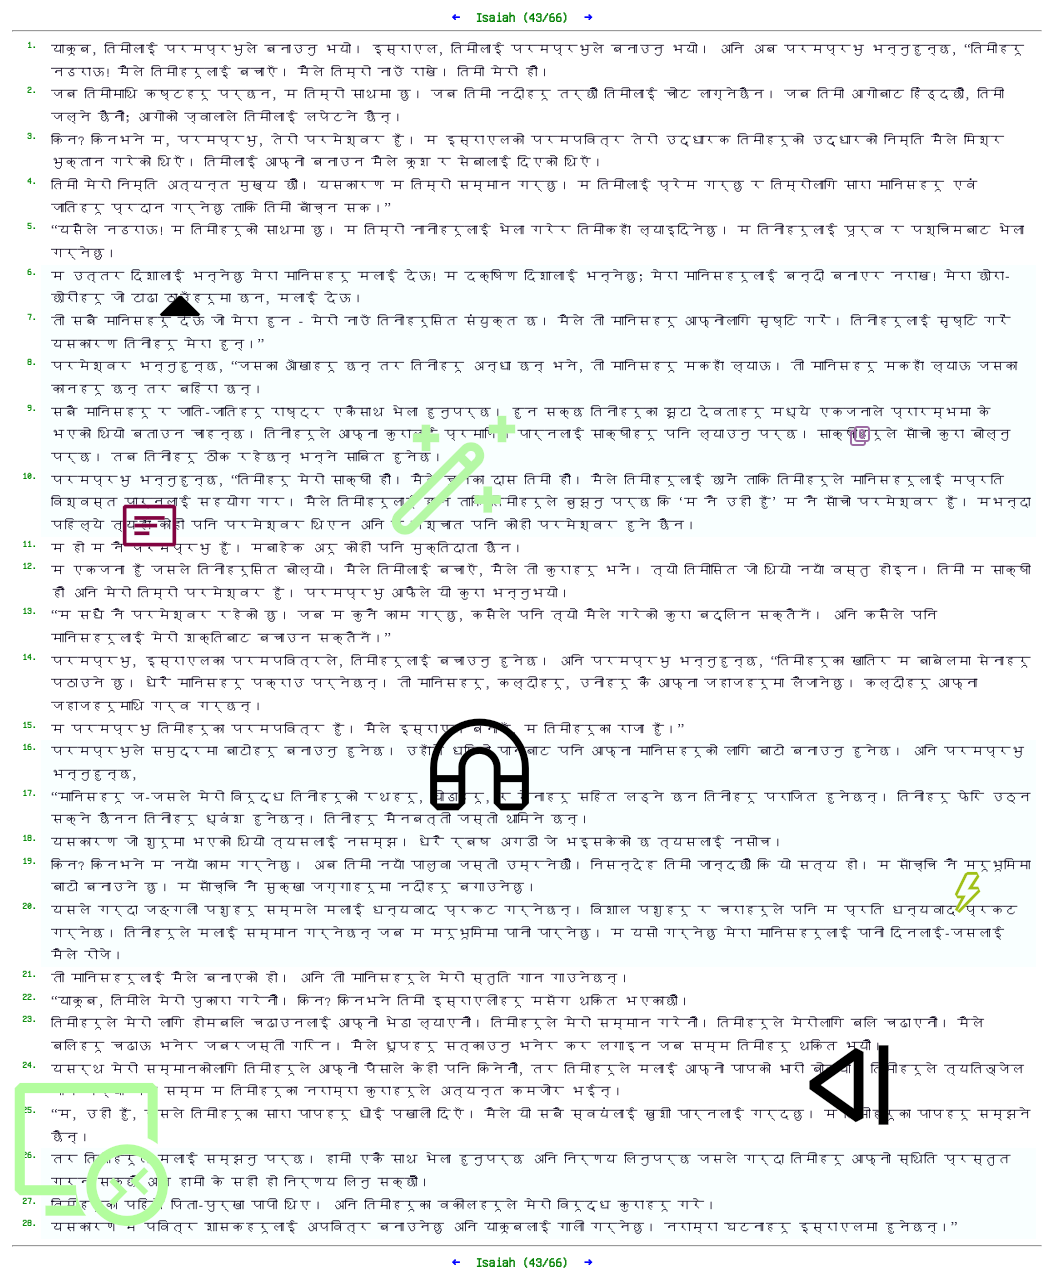  I want to click on access remote desktop connections, so click(89, 1147).